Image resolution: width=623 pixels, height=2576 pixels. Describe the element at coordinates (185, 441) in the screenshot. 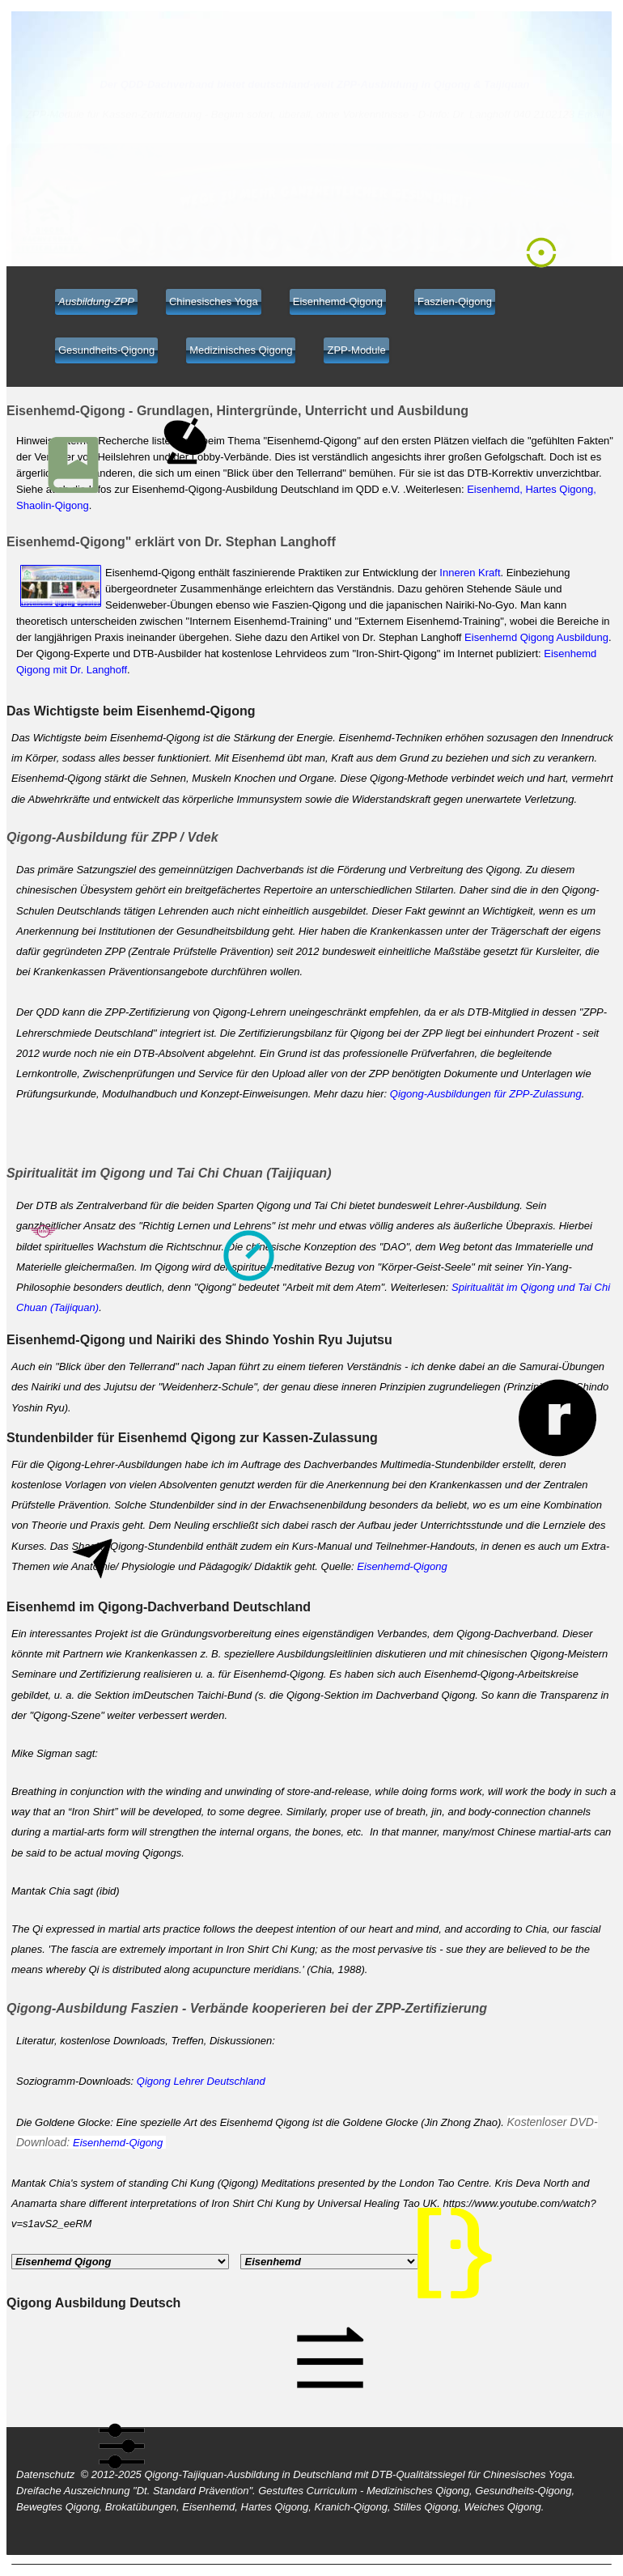

I see `access radar or scanning features` at that location.